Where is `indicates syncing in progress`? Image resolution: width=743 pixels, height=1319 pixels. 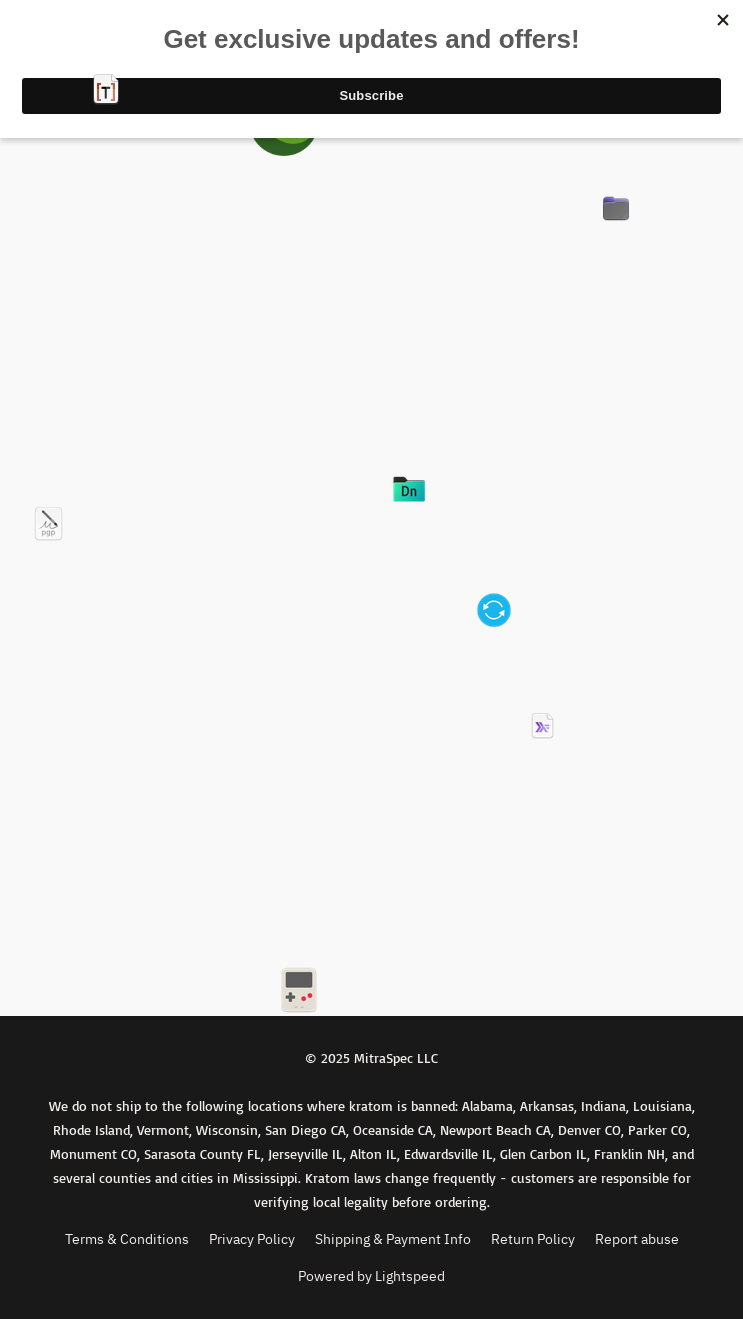 indicates syncing in progress is located at coordinates (494, 610).